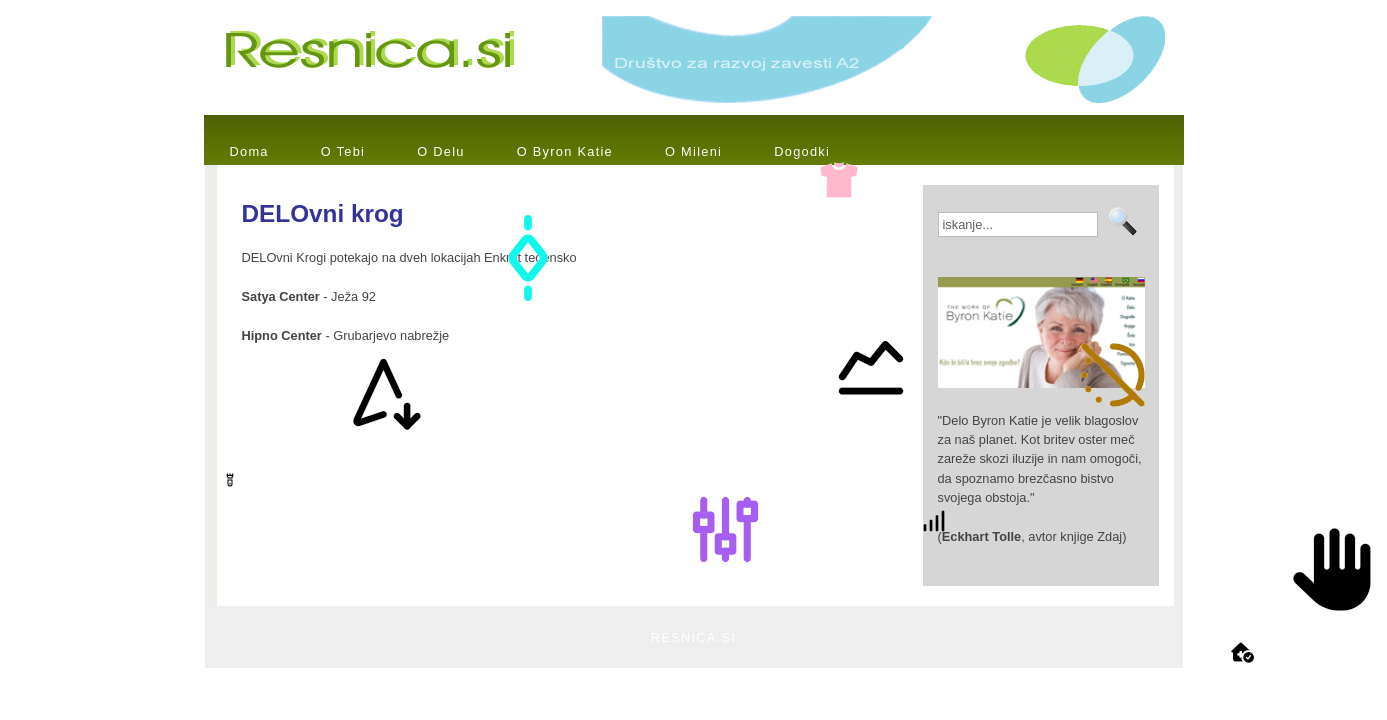 The height and width of the screenshot is (720, 1387). I want to click on adjust settings or preferences, so click(725, 529).